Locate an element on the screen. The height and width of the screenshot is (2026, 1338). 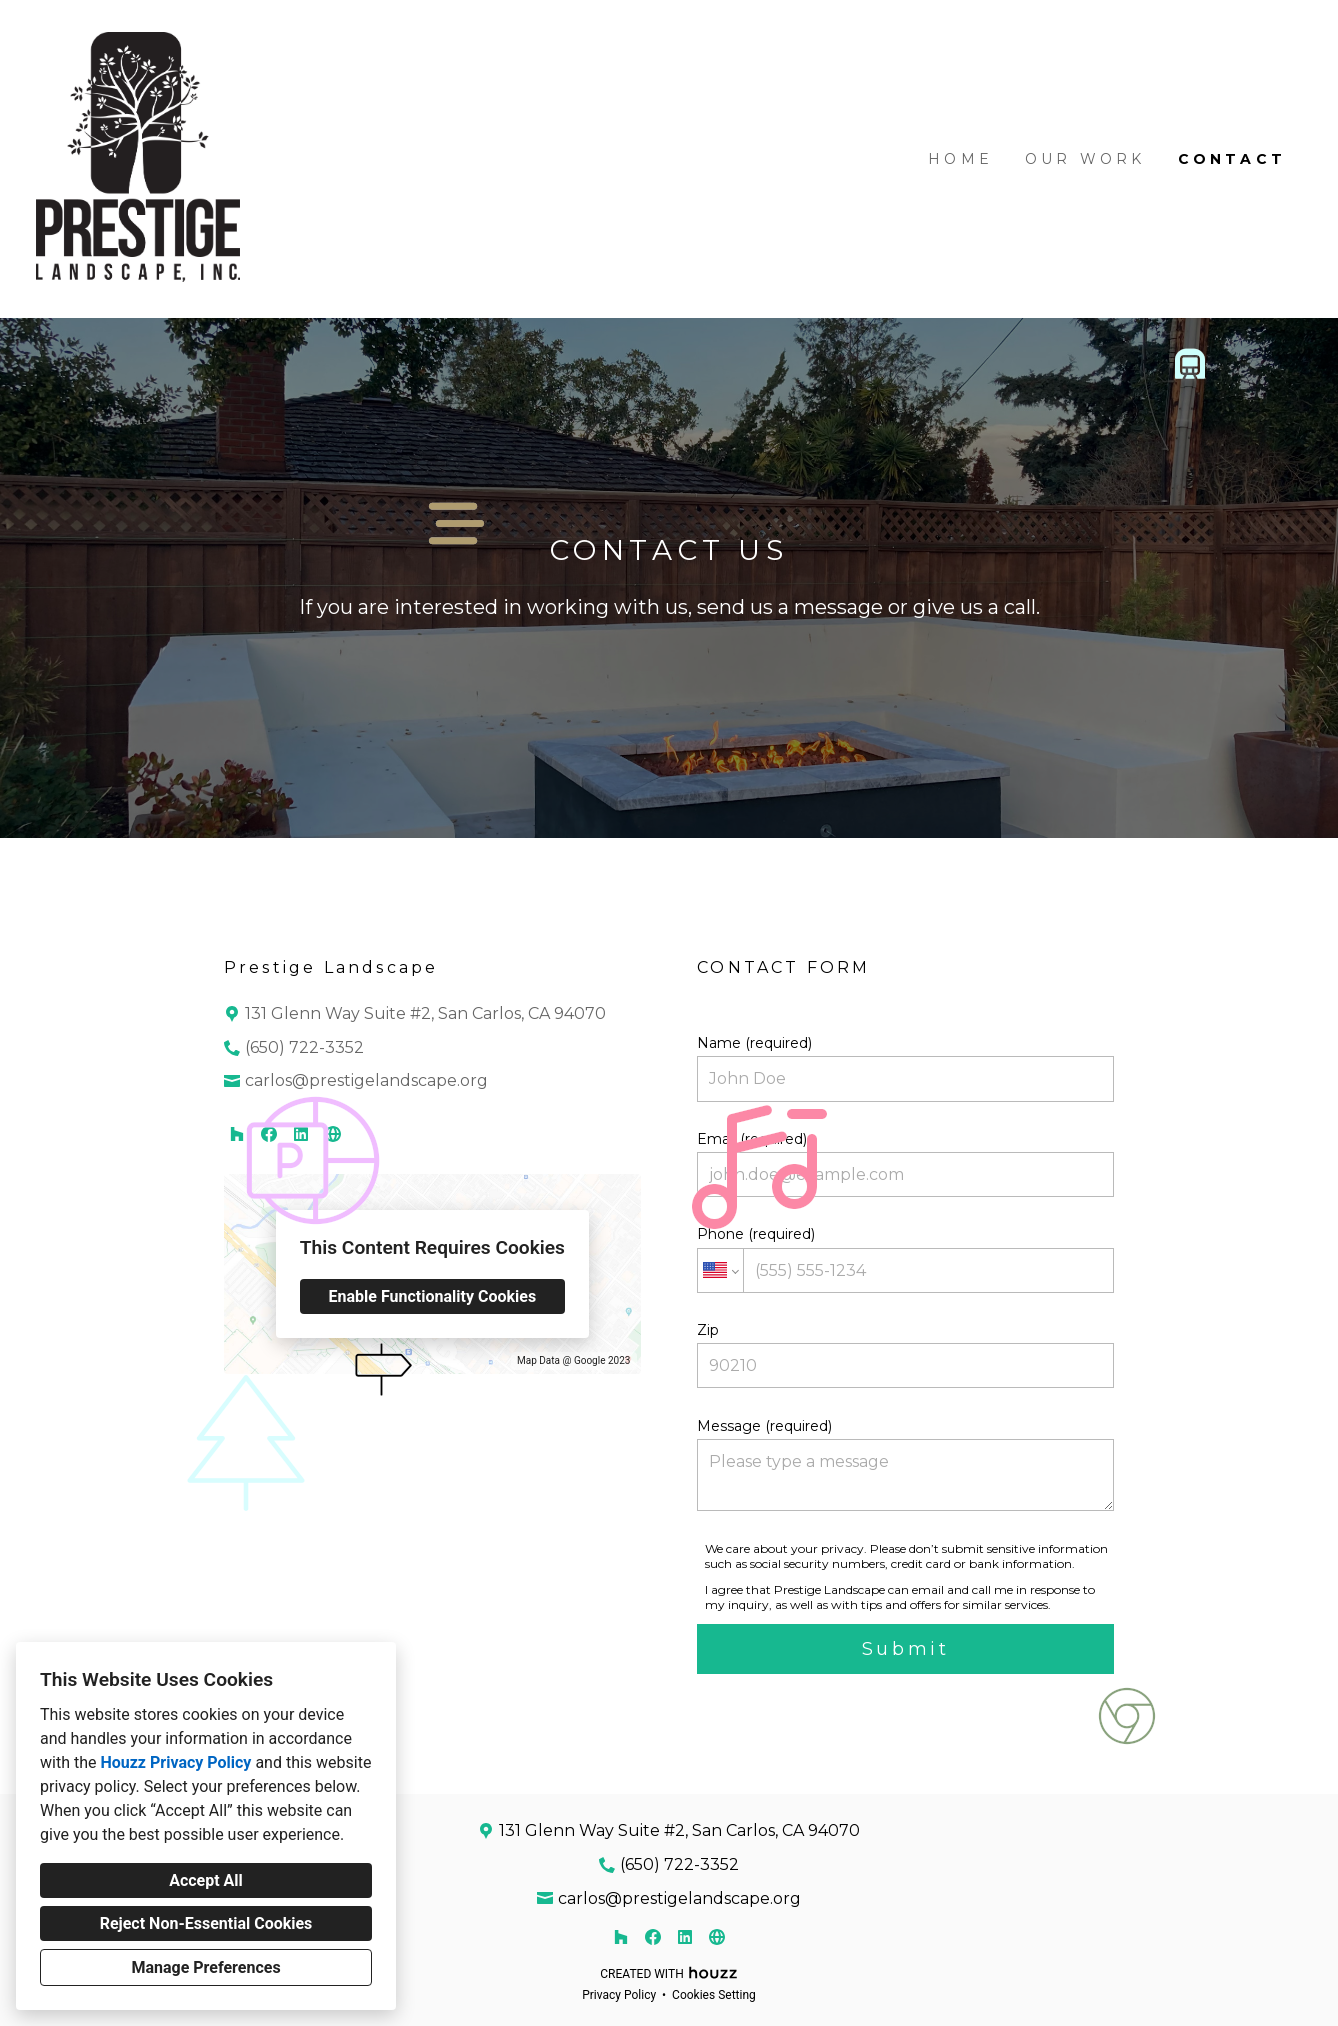
open Microsoft PowerPoint is located at coordinates (310, 1160).